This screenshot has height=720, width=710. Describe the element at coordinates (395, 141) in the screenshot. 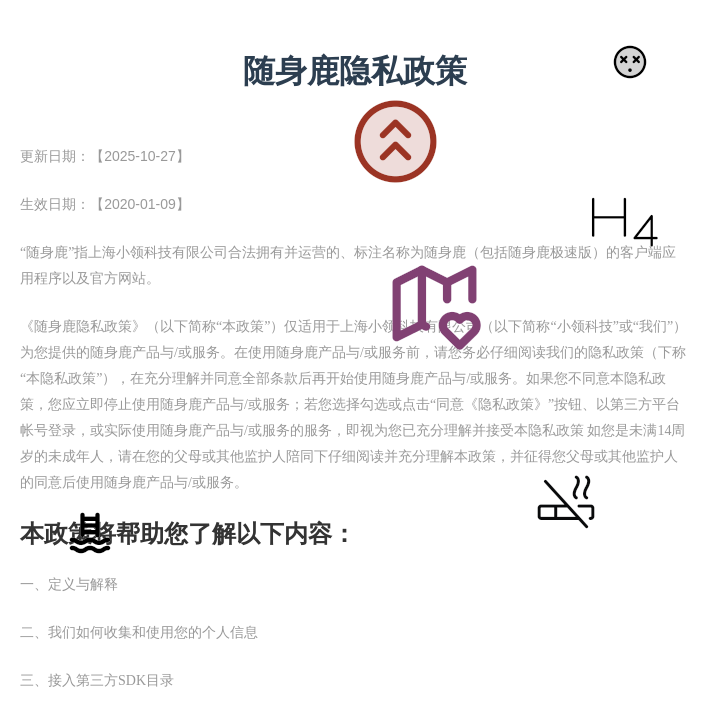

I see `scroll to top of page` at that location.